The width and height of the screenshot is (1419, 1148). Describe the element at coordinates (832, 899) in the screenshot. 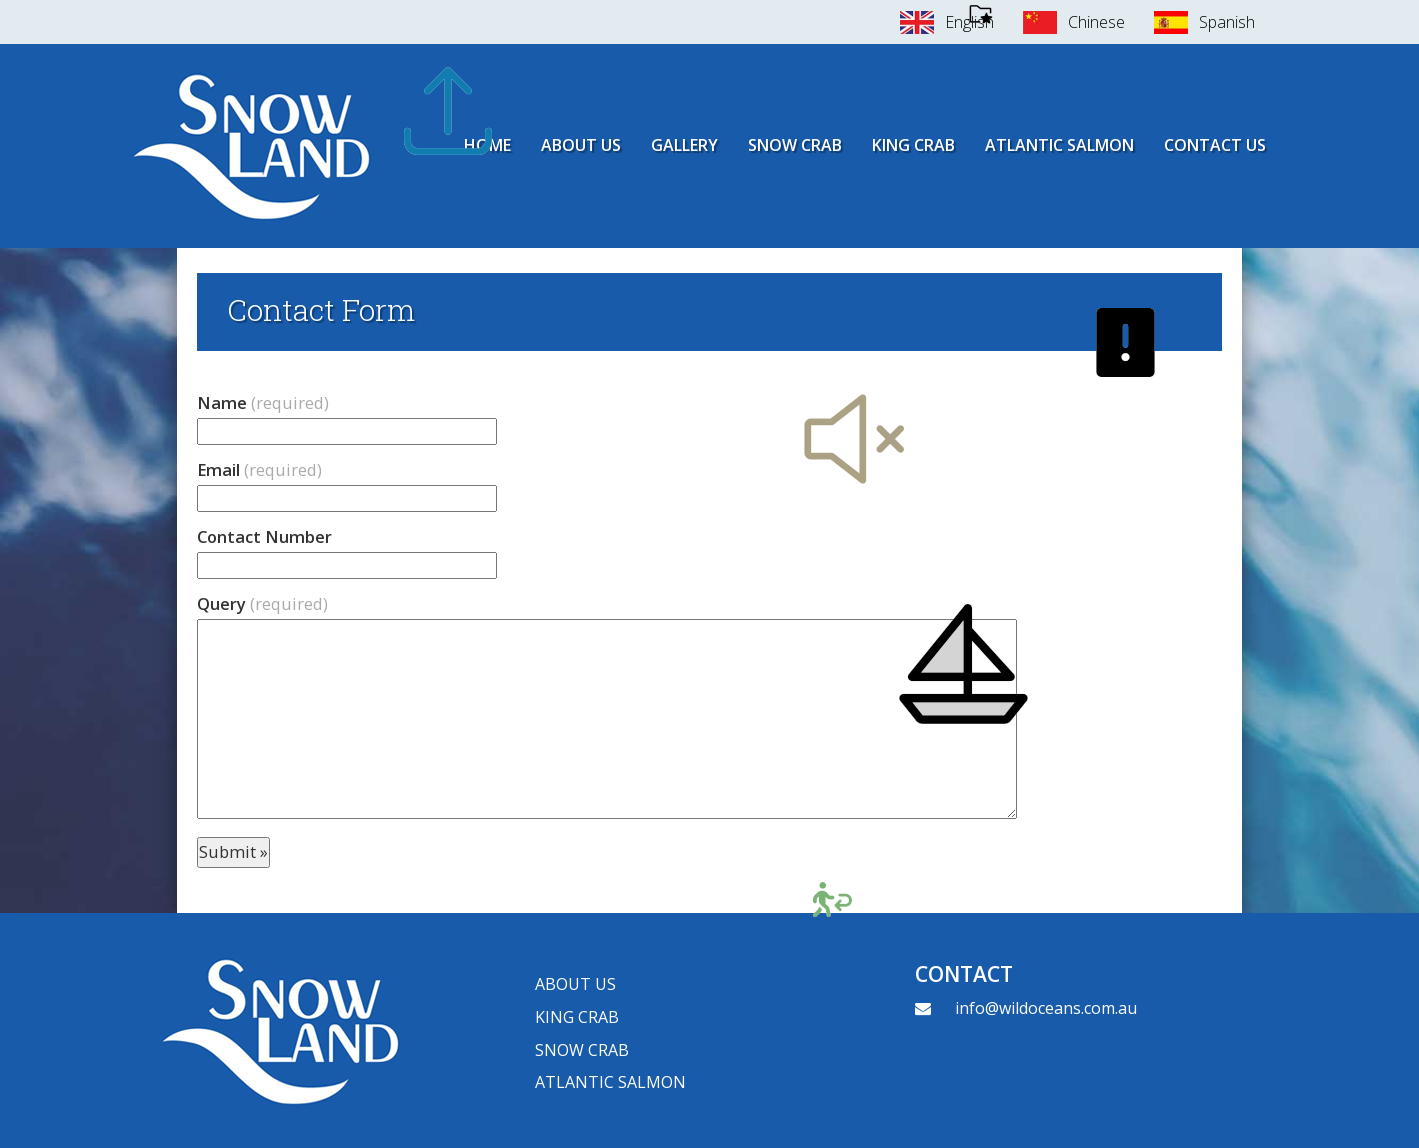

I see `return to starting point of walking route` at that location.